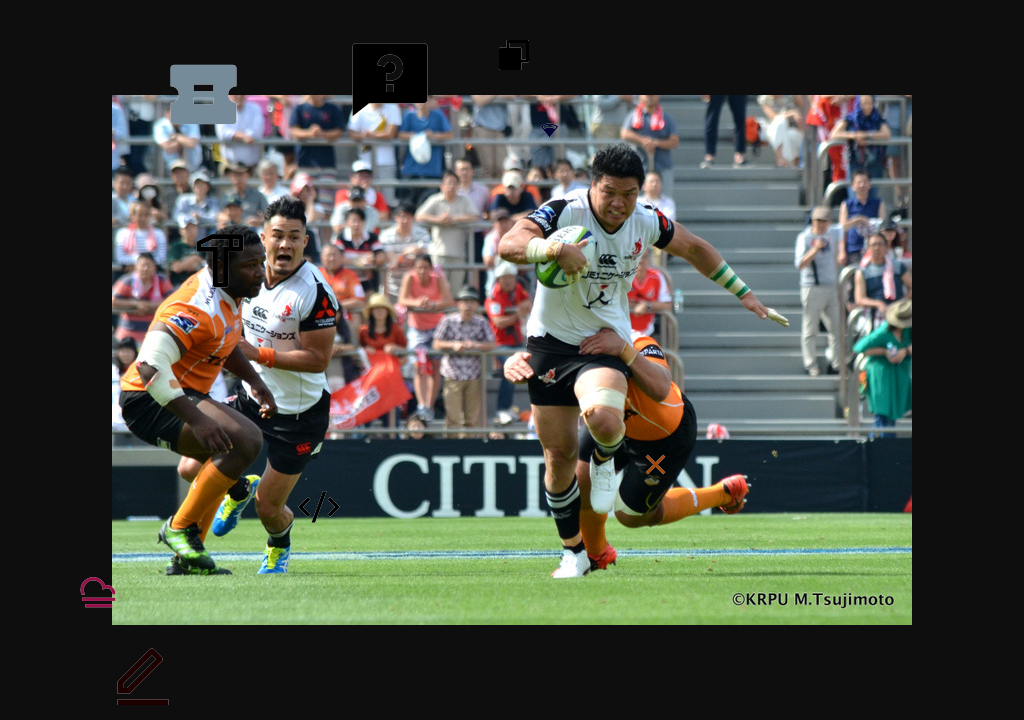 Image resolution: width=1024 pixels, height=720 pixels. I want to click on access FAQ or help section, so click(390, 77).